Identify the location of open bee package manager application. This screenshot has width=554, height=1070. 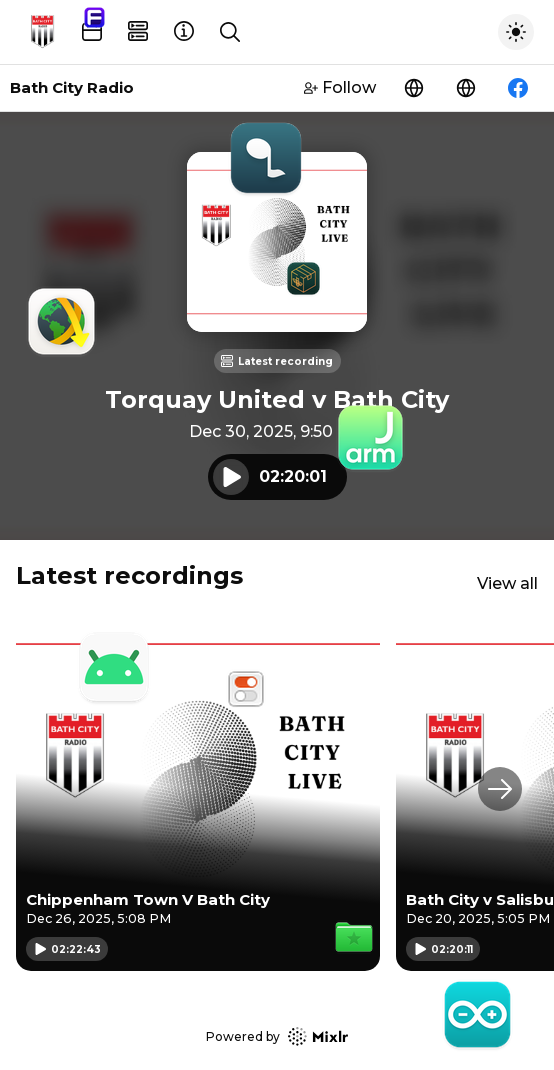
(303, 278).